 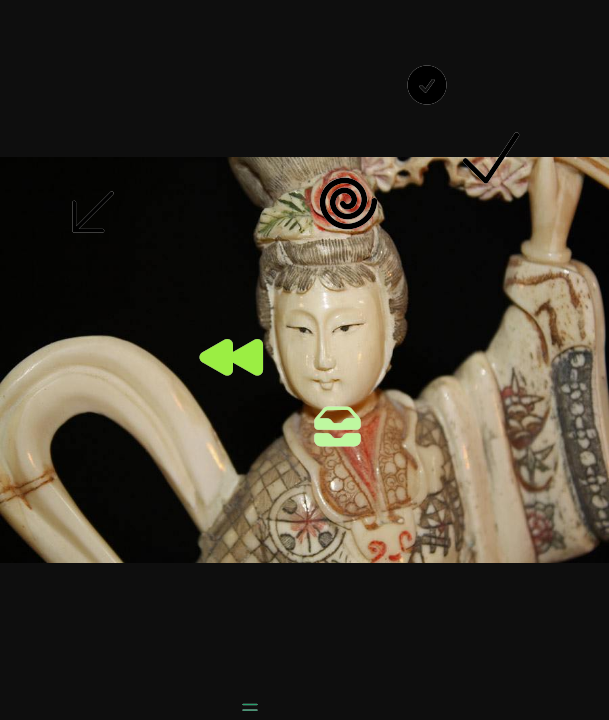 What do you see at coordinates (337, 426) in the screenshot?
I see `view all inbox messages` at bounding box center [337, 426].